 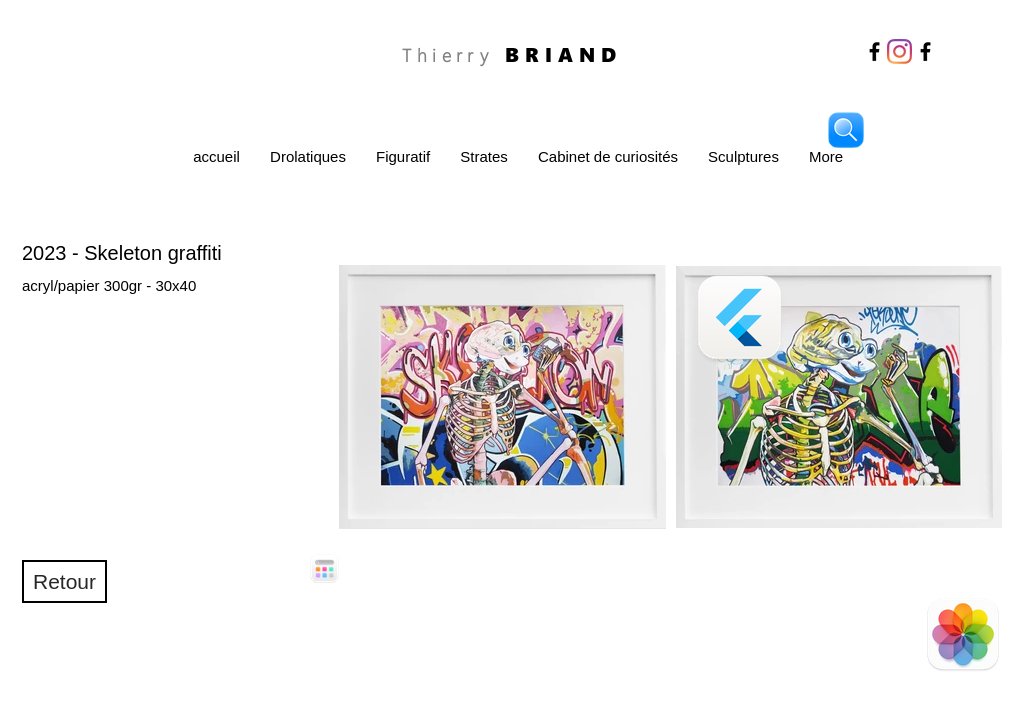 What do you see at coordinates (739, 317) in the screenshot?
I see `open the Flutter development application` at bounding box center [739, 317].